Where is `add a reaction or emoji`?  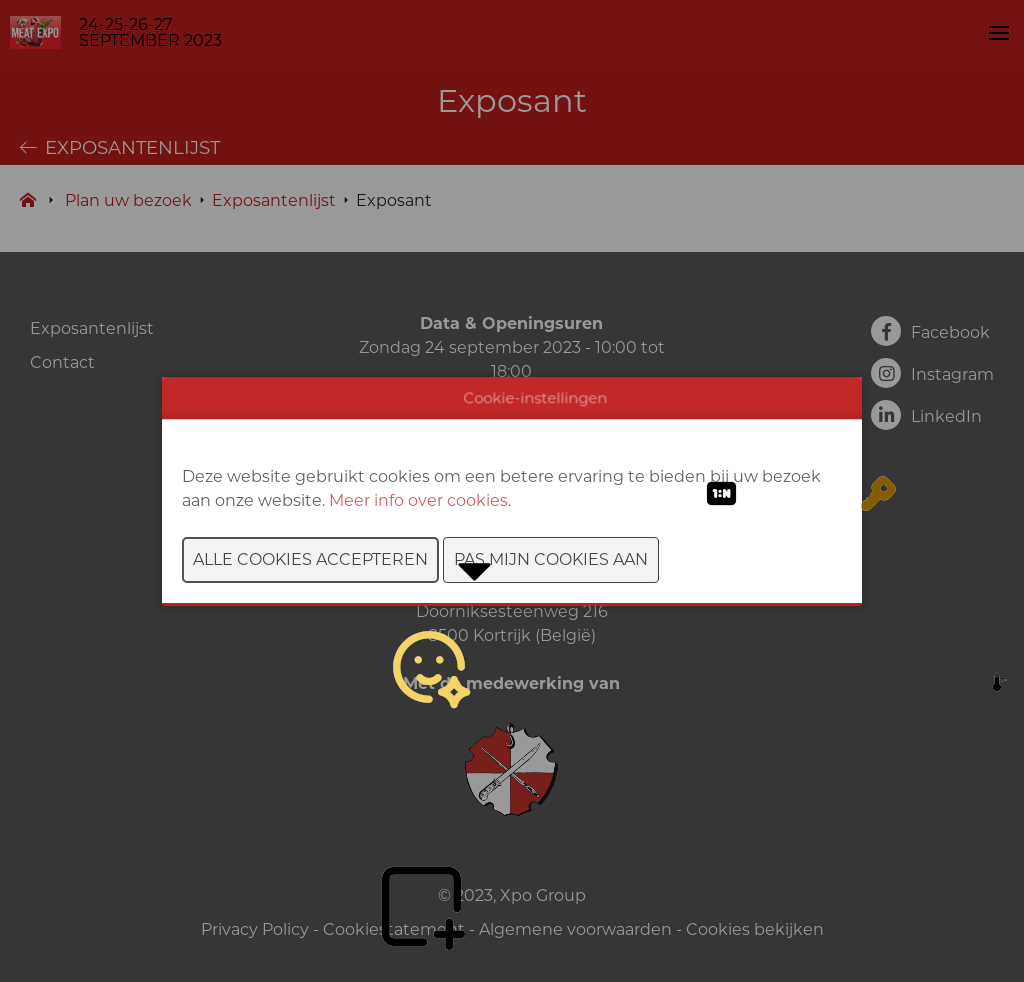 add a reaction or emoji is located at coordinates (429, 667).